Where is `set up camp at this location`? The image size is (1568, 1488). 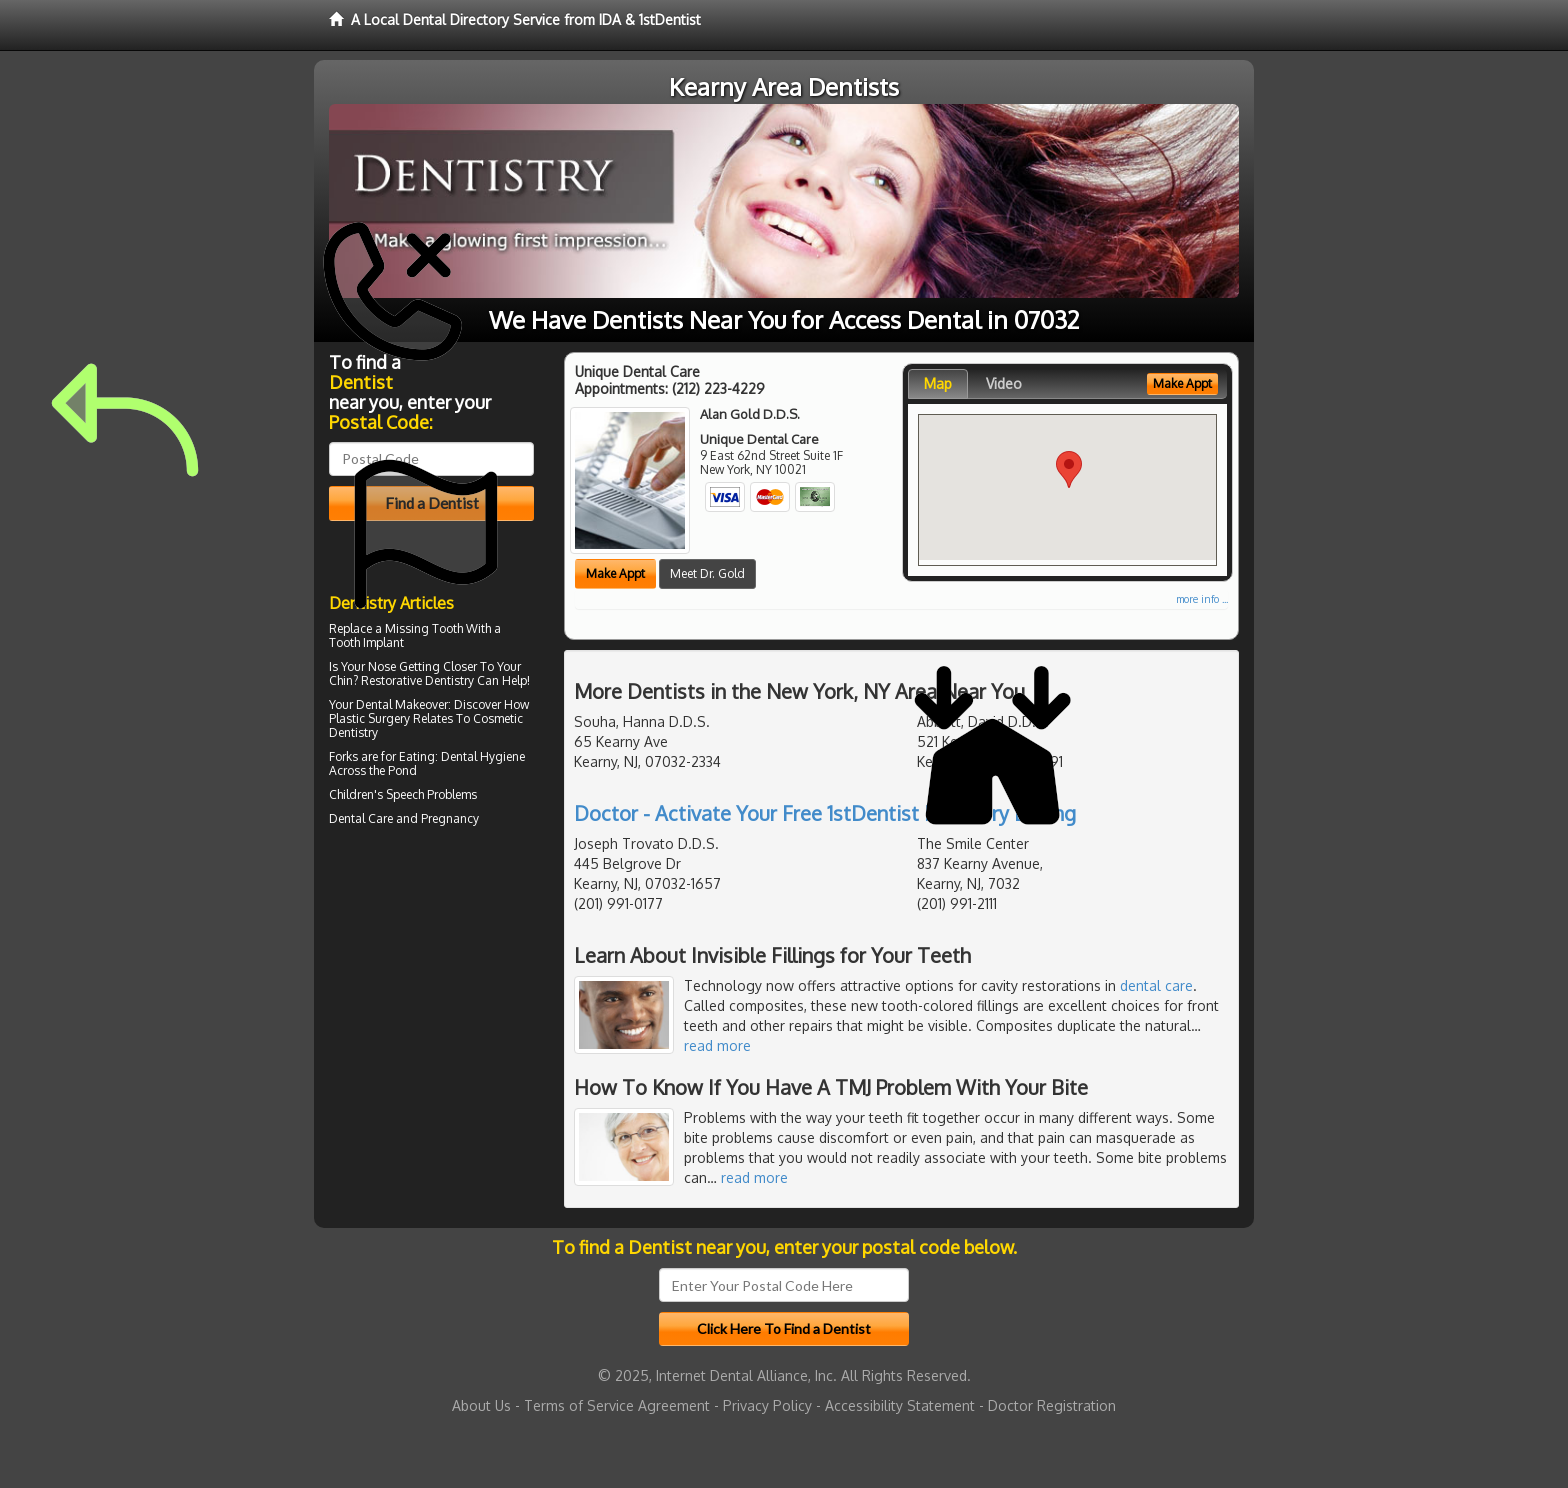 set up camp at this location is located at coordinates (992, 746).